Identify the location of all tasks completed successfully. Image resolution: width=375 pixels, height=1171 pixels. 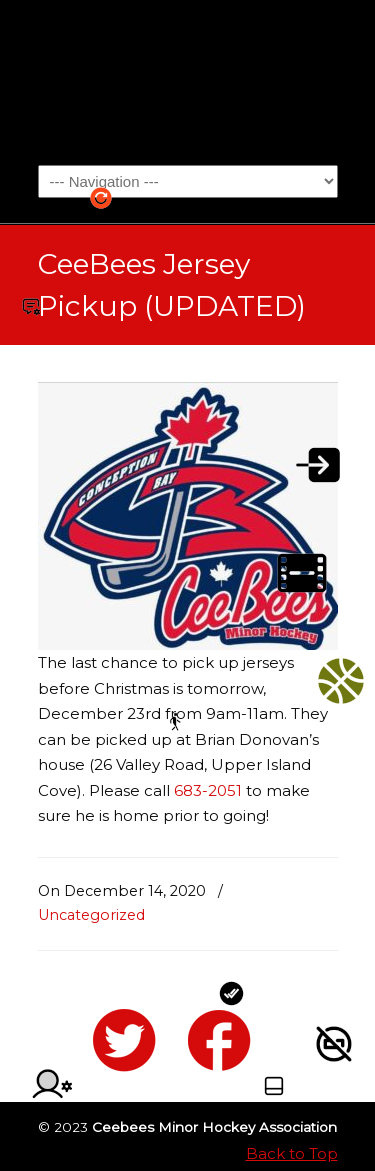
(231, 993).